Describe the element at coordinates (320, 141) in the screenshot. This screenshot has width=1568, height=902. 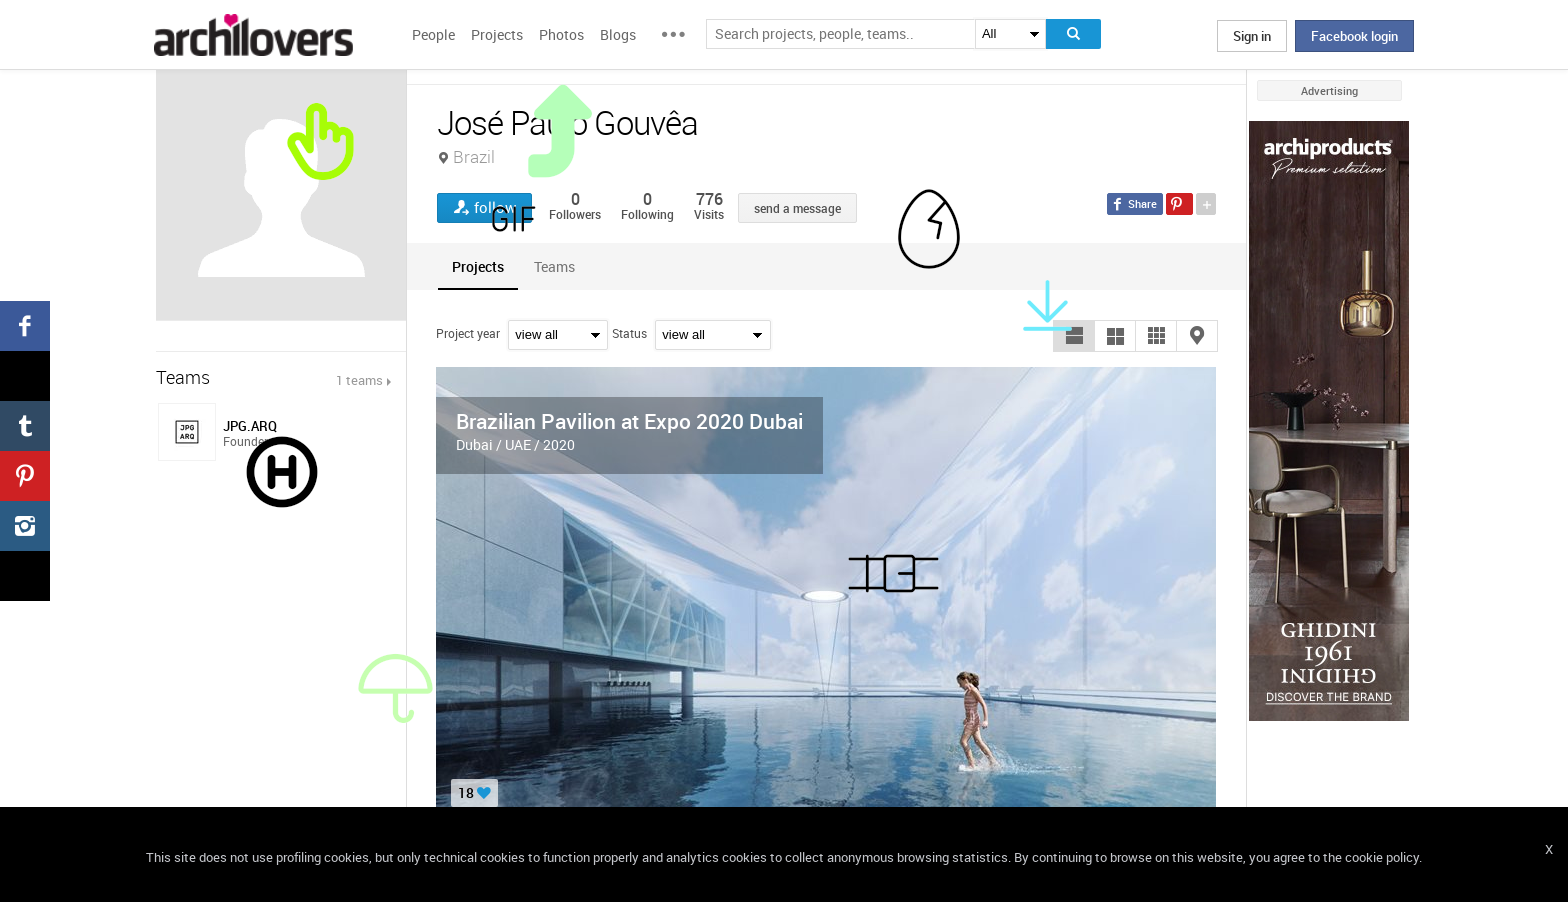
I see `tap or click to interact` at that location.